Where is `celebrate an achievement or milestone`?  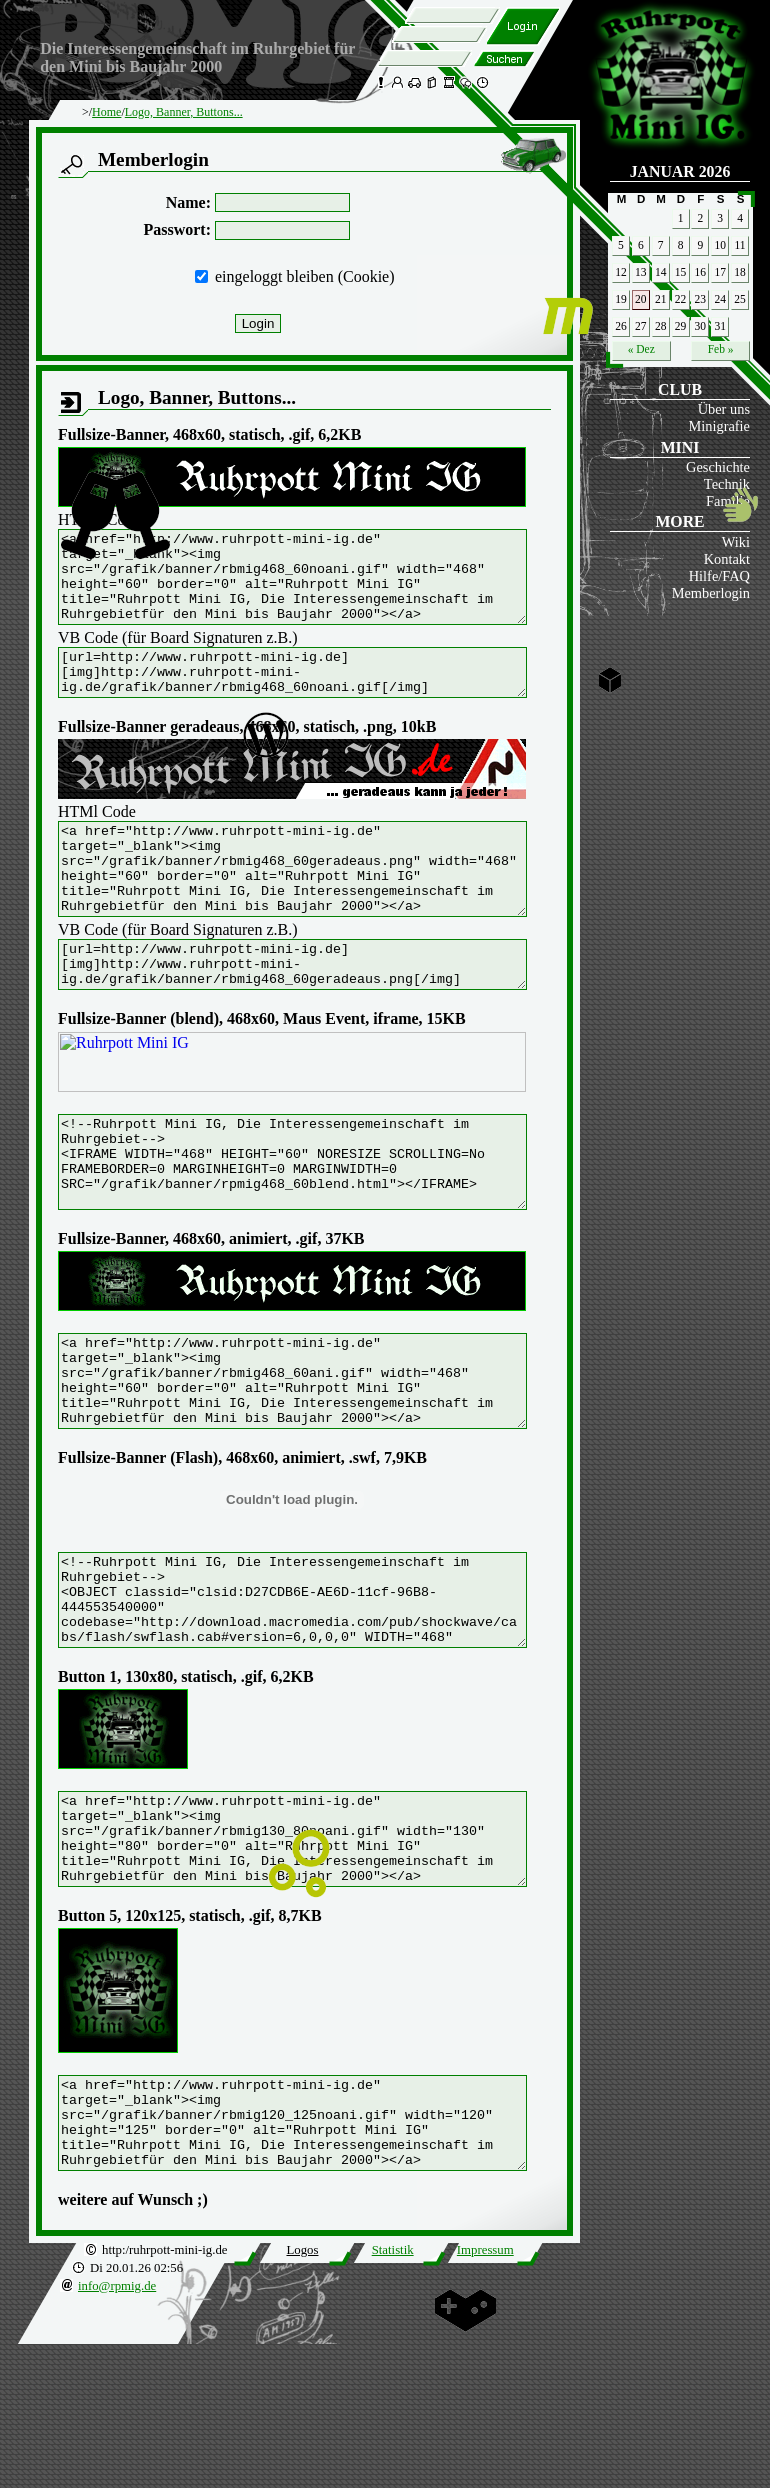
celebrate an achievement or milestone is located at coordinates (115, 515).